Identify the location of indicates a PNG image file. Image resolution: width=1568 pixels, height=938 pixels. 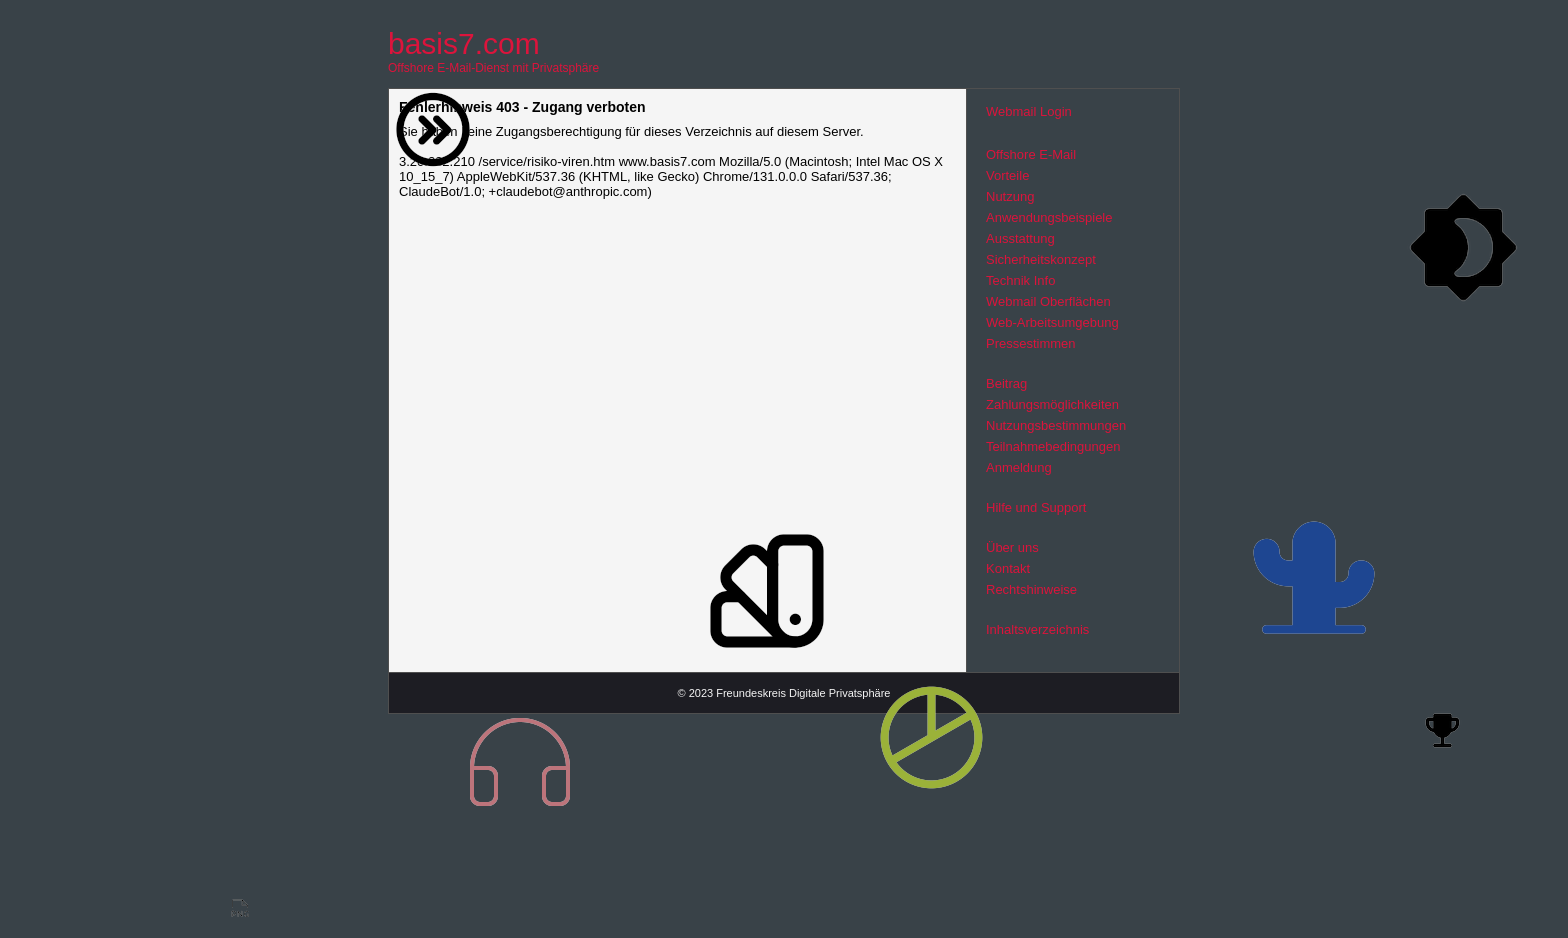
(240, 909).